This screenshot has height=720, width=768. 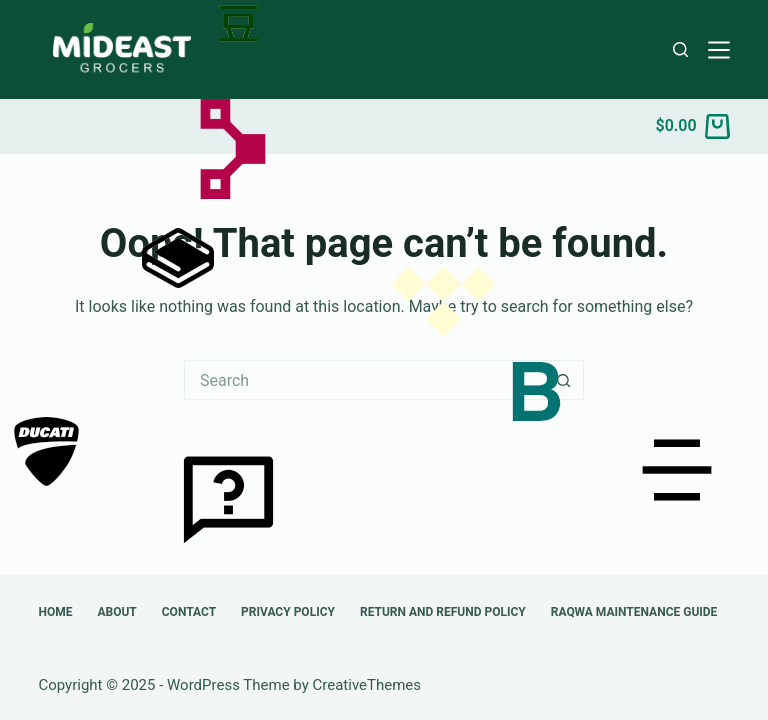 What do you see at coordinates (536, 391) in the screenshot?
I see `barmenia insurance company logo` at bounding box center [536, 391].